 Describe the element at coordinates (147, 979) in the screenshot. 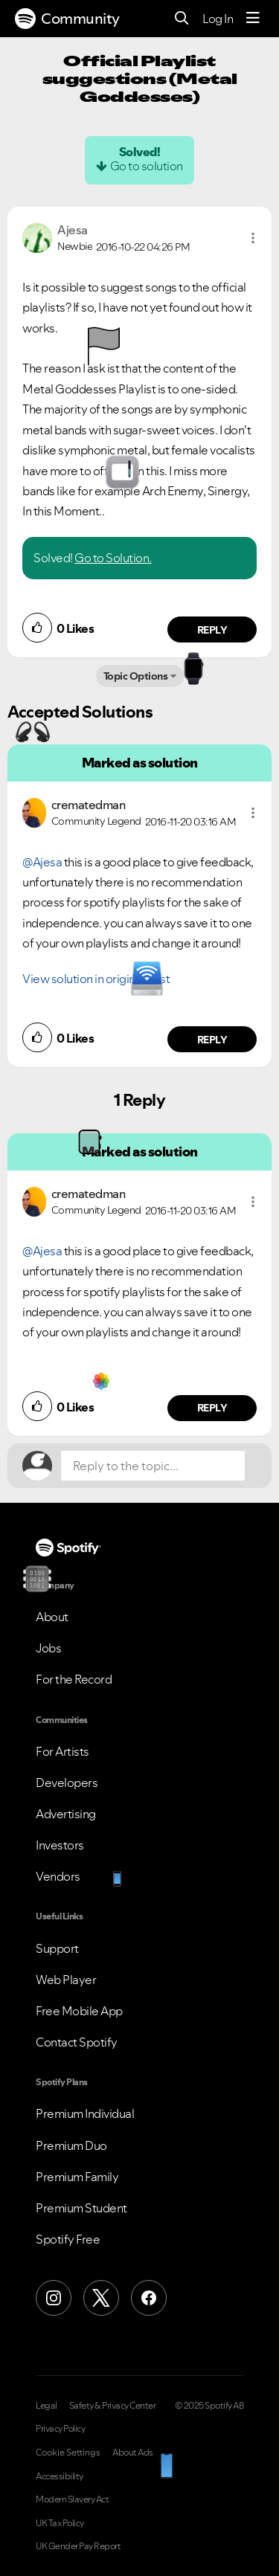

I see `access wireless network storage` at that location.